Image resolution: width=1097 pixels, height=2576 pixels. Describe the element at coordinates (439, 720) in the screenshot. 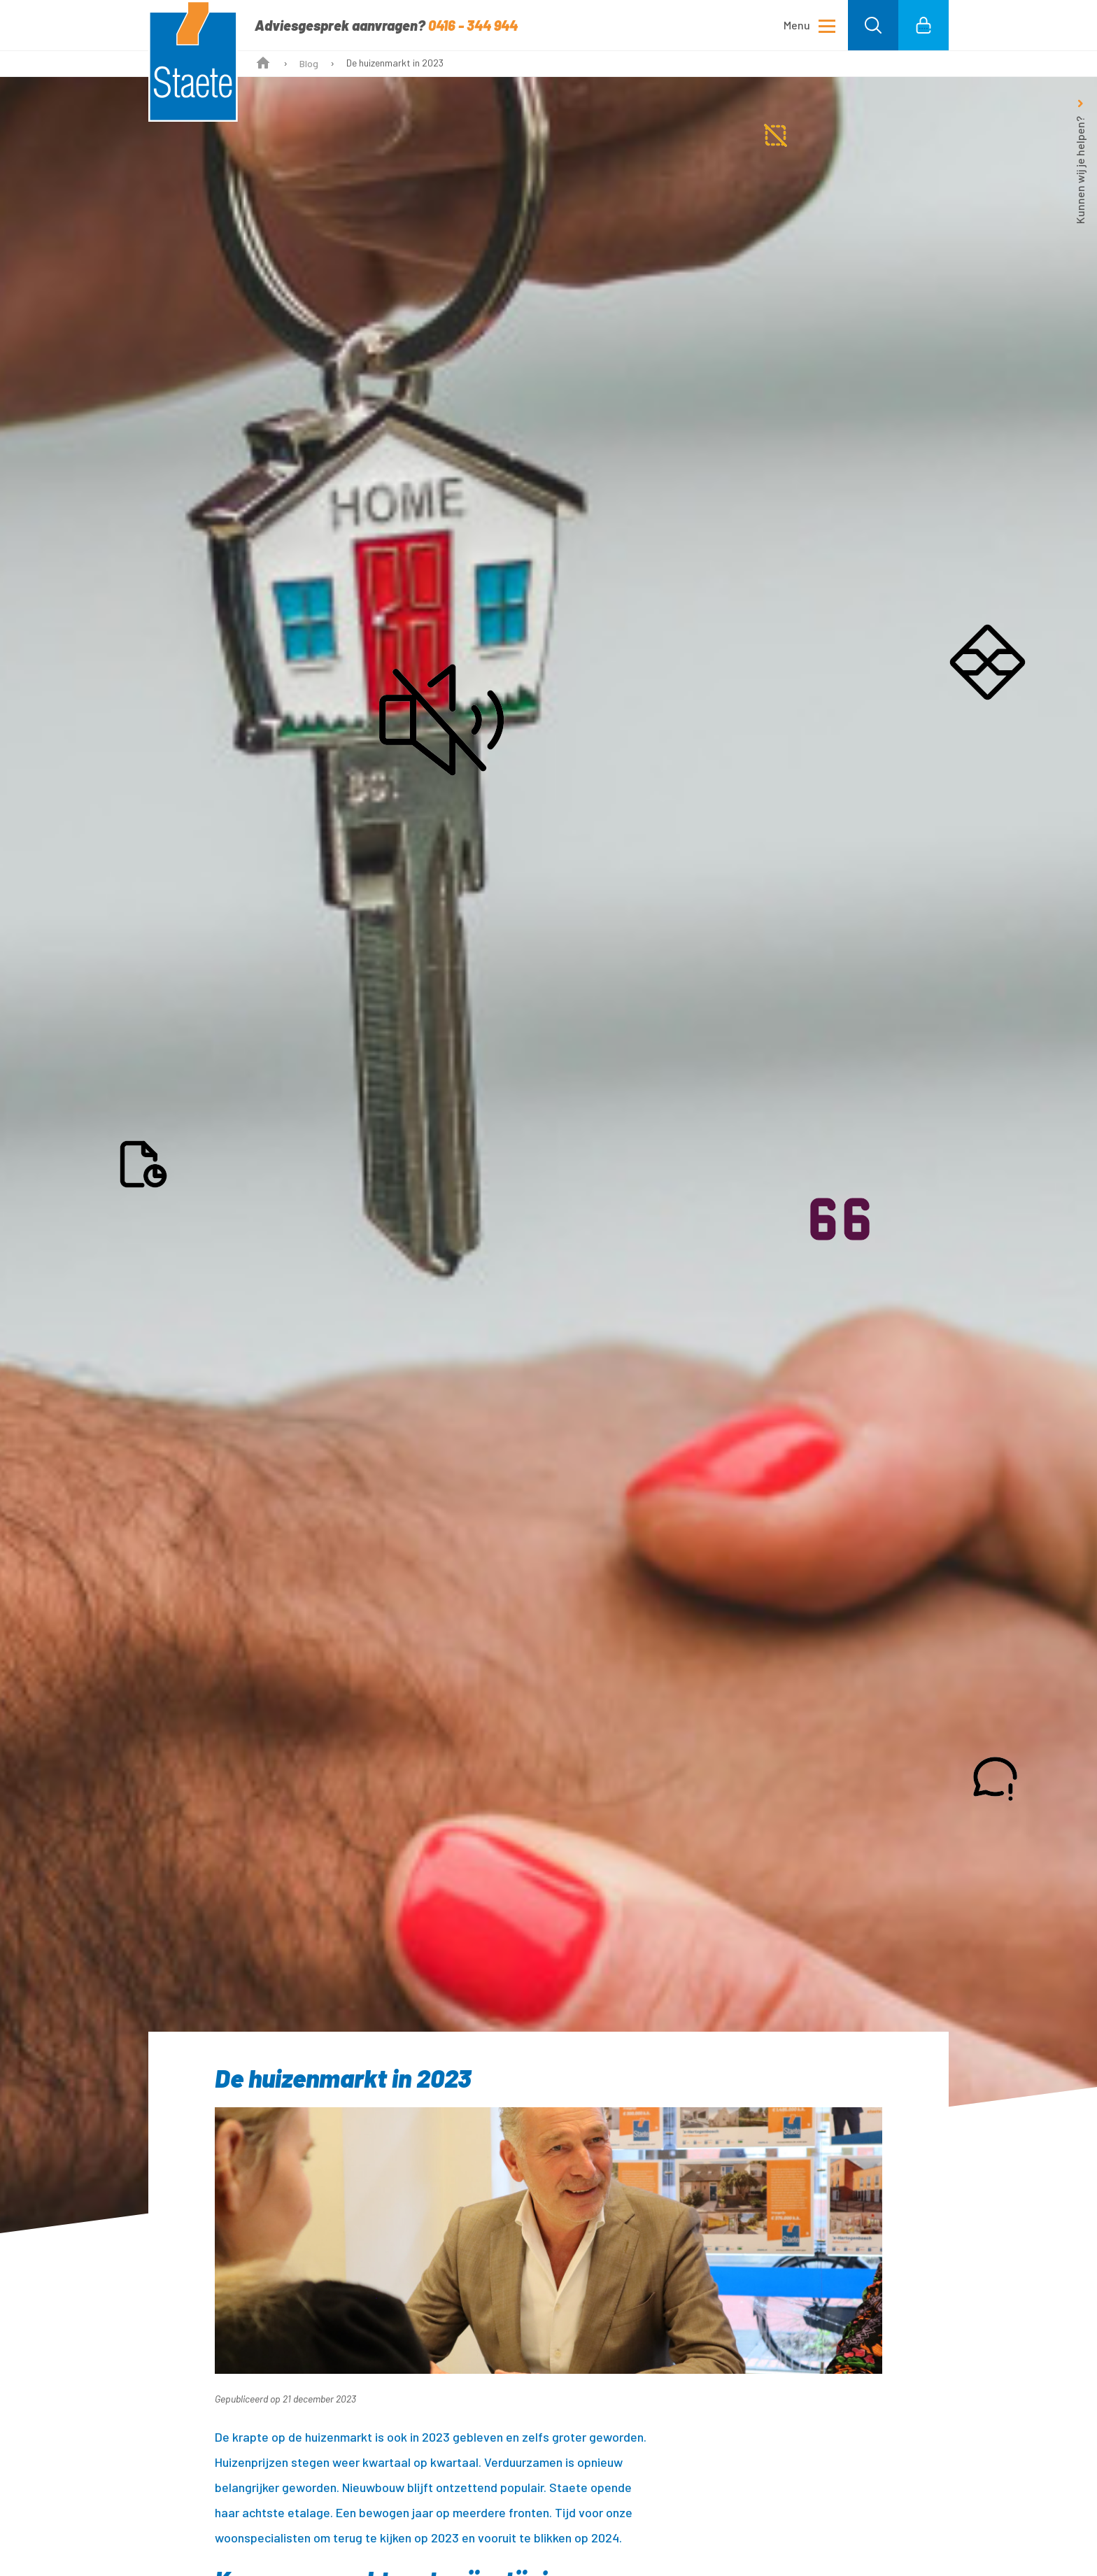

I see `mute audio or sound` at that location.